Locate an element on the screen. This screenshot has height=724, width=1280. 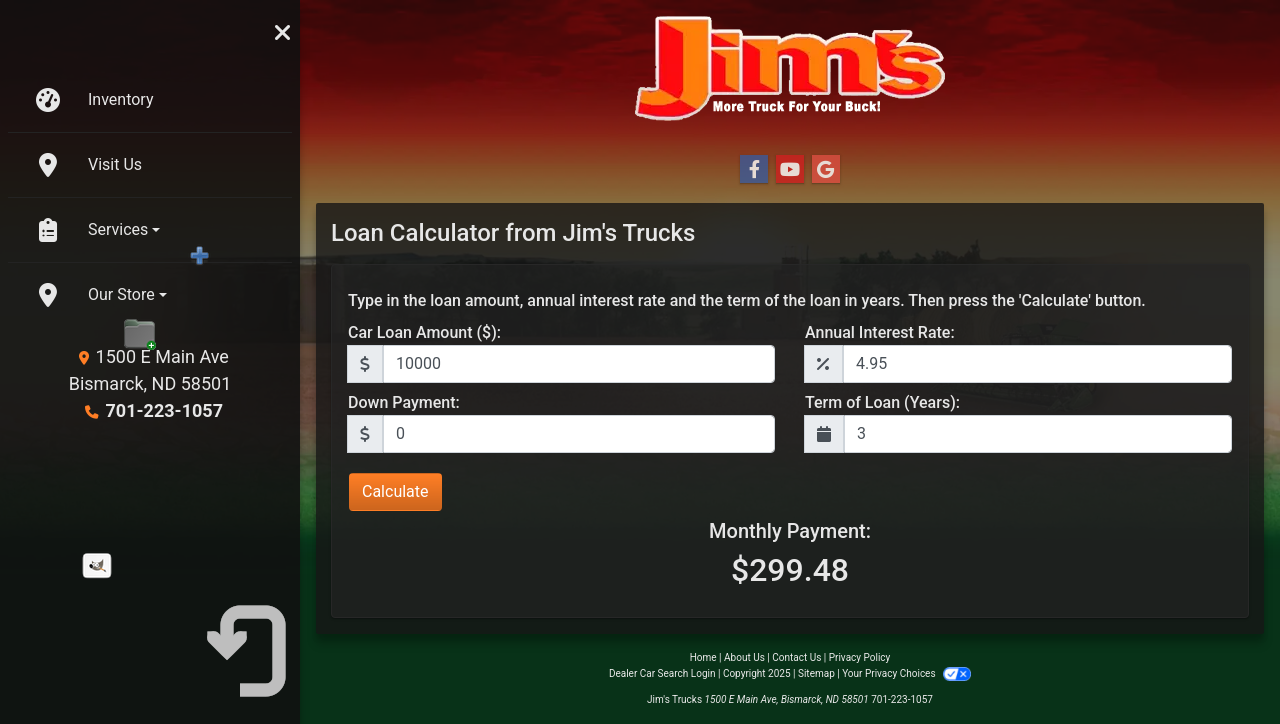
wrap text or content to the next line is located at coordinates (253, 651).